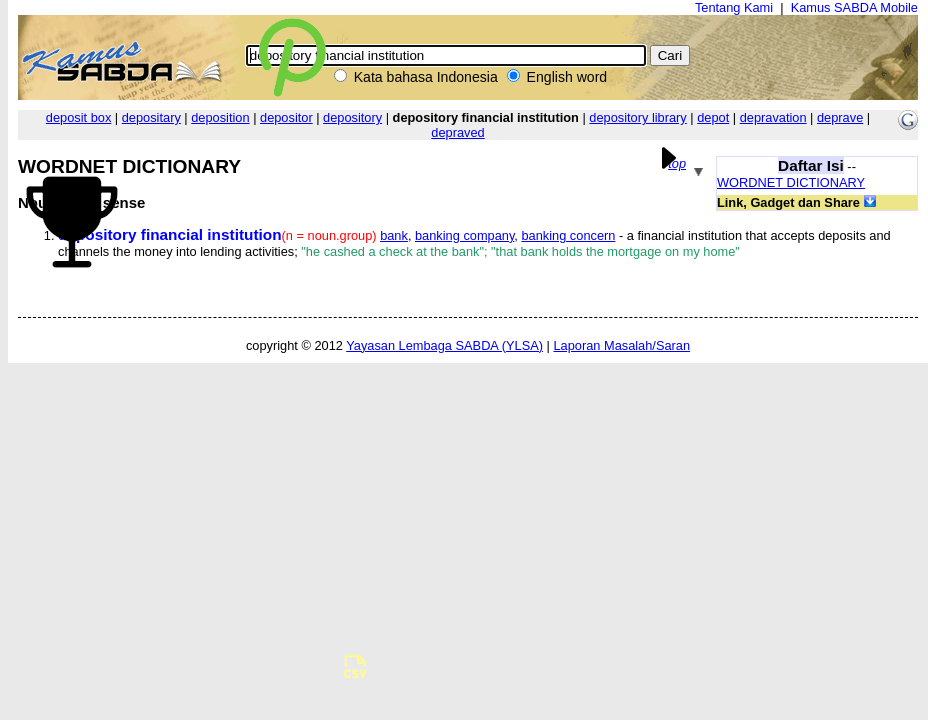  Describe the element at coordinates (669, 158) in the screenshot. I see `play media or start playback` at that location.